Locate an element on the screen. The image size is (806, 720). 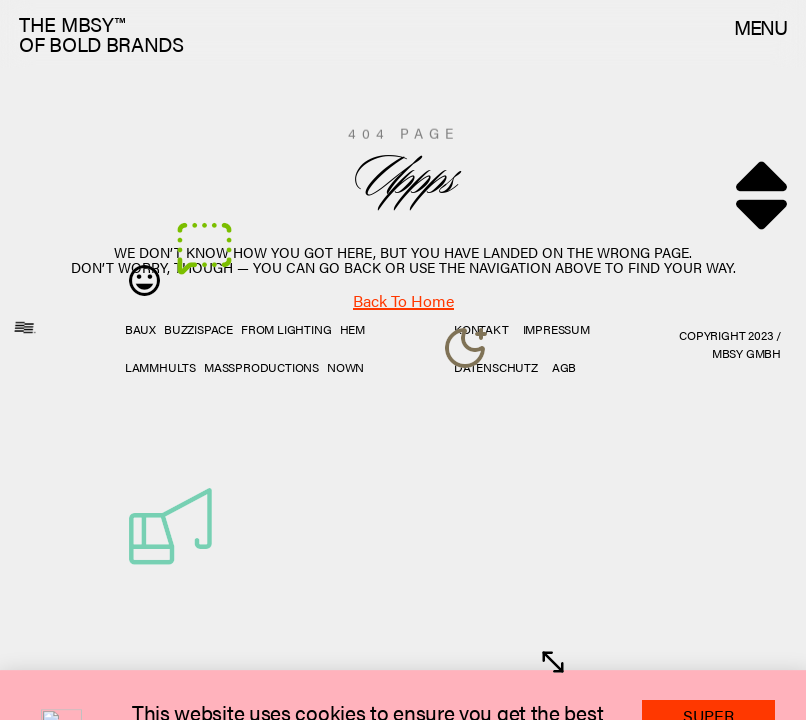
enable dark mode or night theme is located at coordinates (465, 348).